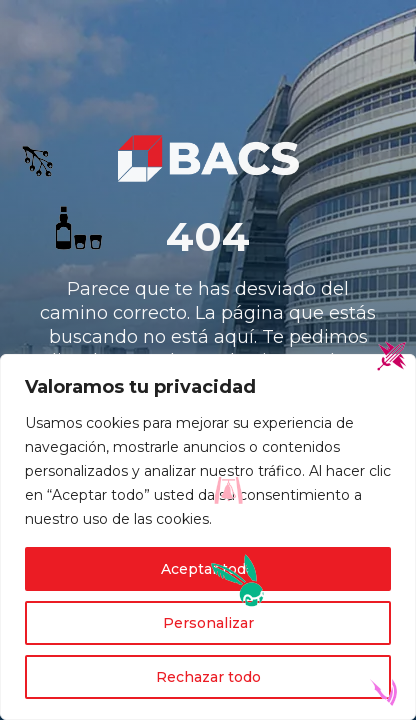 This screenshot has width=416, height=720. What do you see at coordinates (37, 161) in the screenshot?
I see `blackcurrant berry ingredient in a cooking or crafting game` at bounding box center [37, 161].